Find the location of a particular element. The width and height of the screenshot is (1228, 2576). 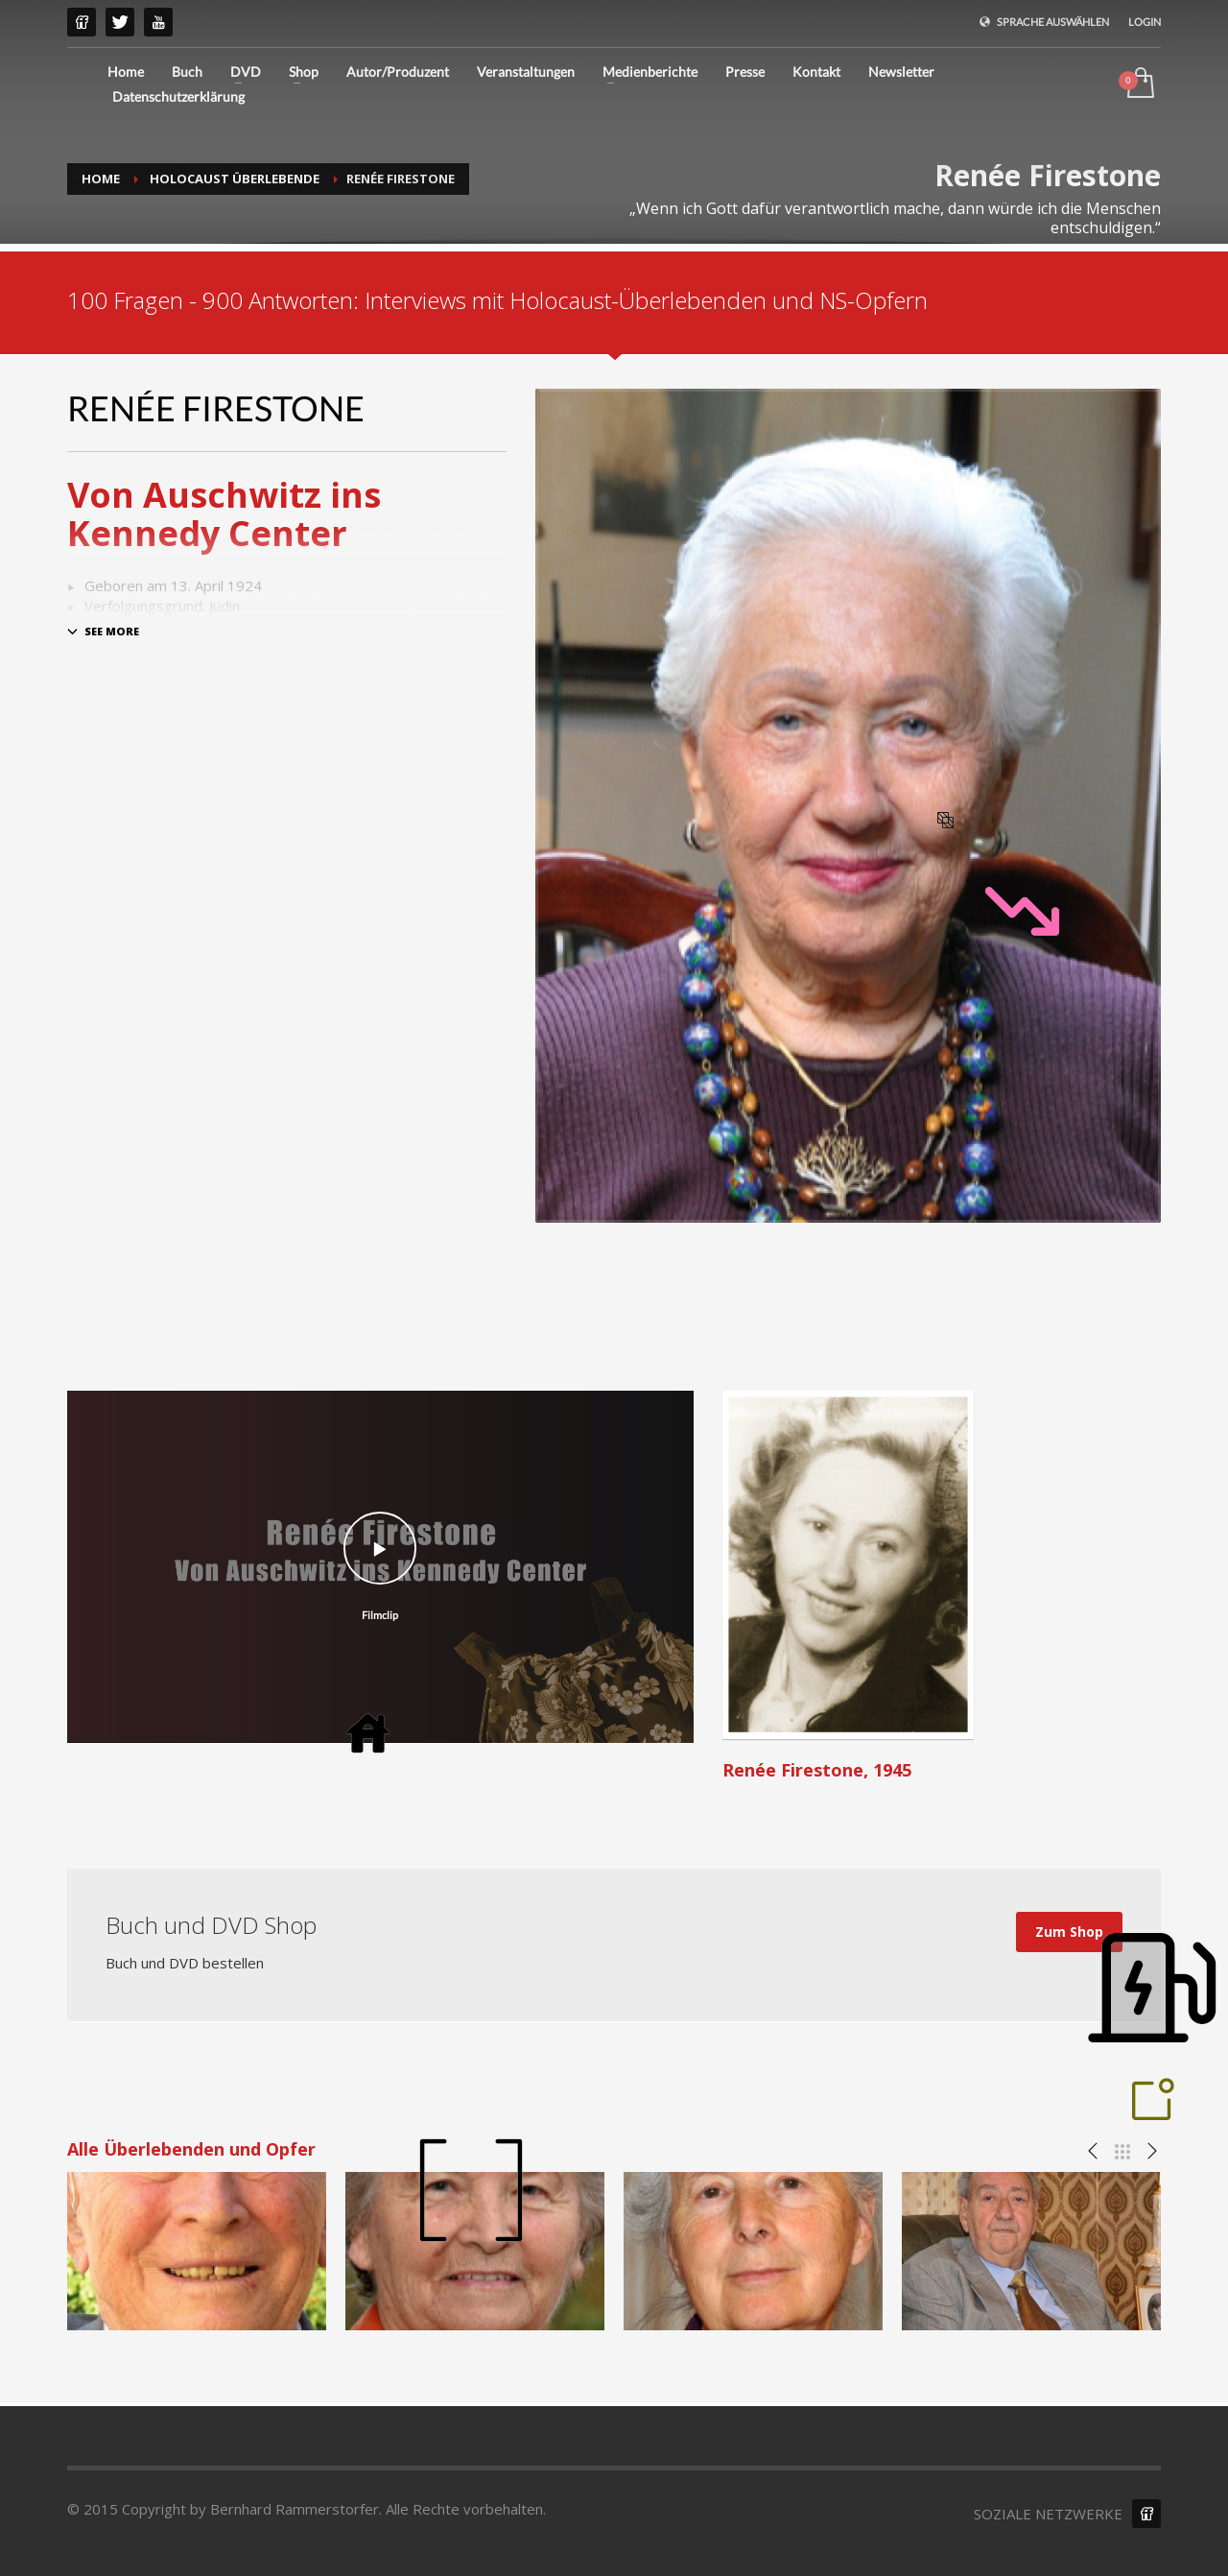

indicates a declining trend or decrease in value is located at coordinates (1022, 911).